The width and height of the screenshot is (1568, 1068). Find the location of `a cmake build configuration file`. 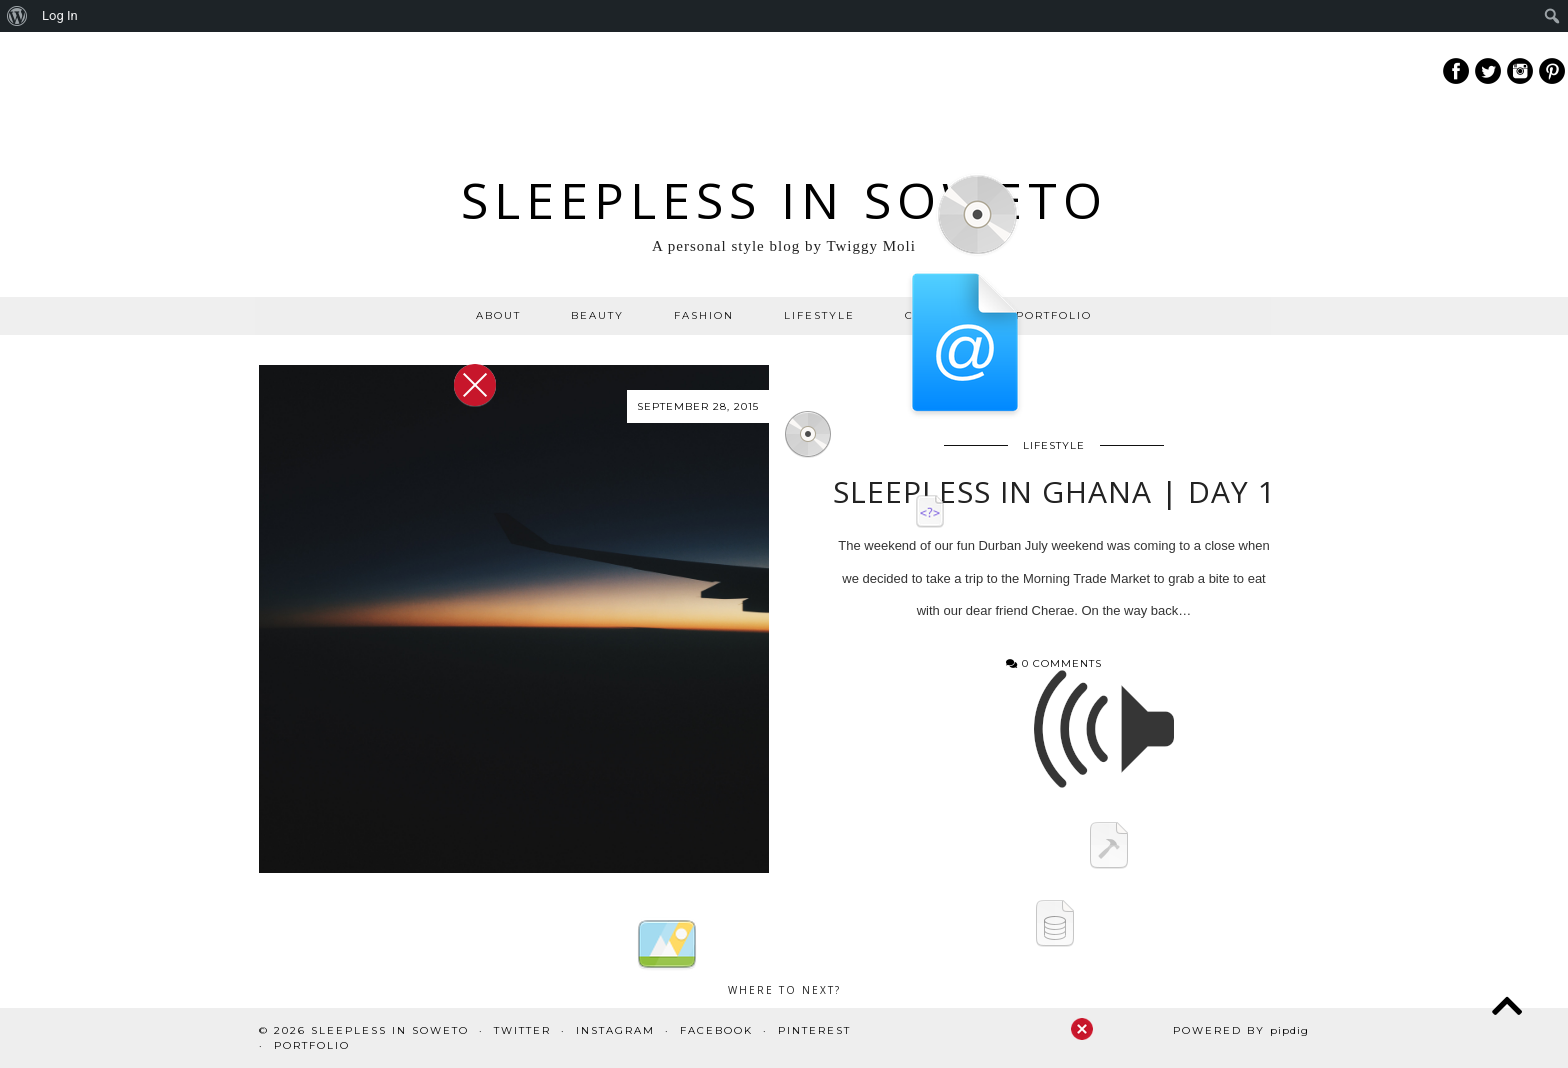

a cmake build configuration file is located at coordinates (1109, 845).